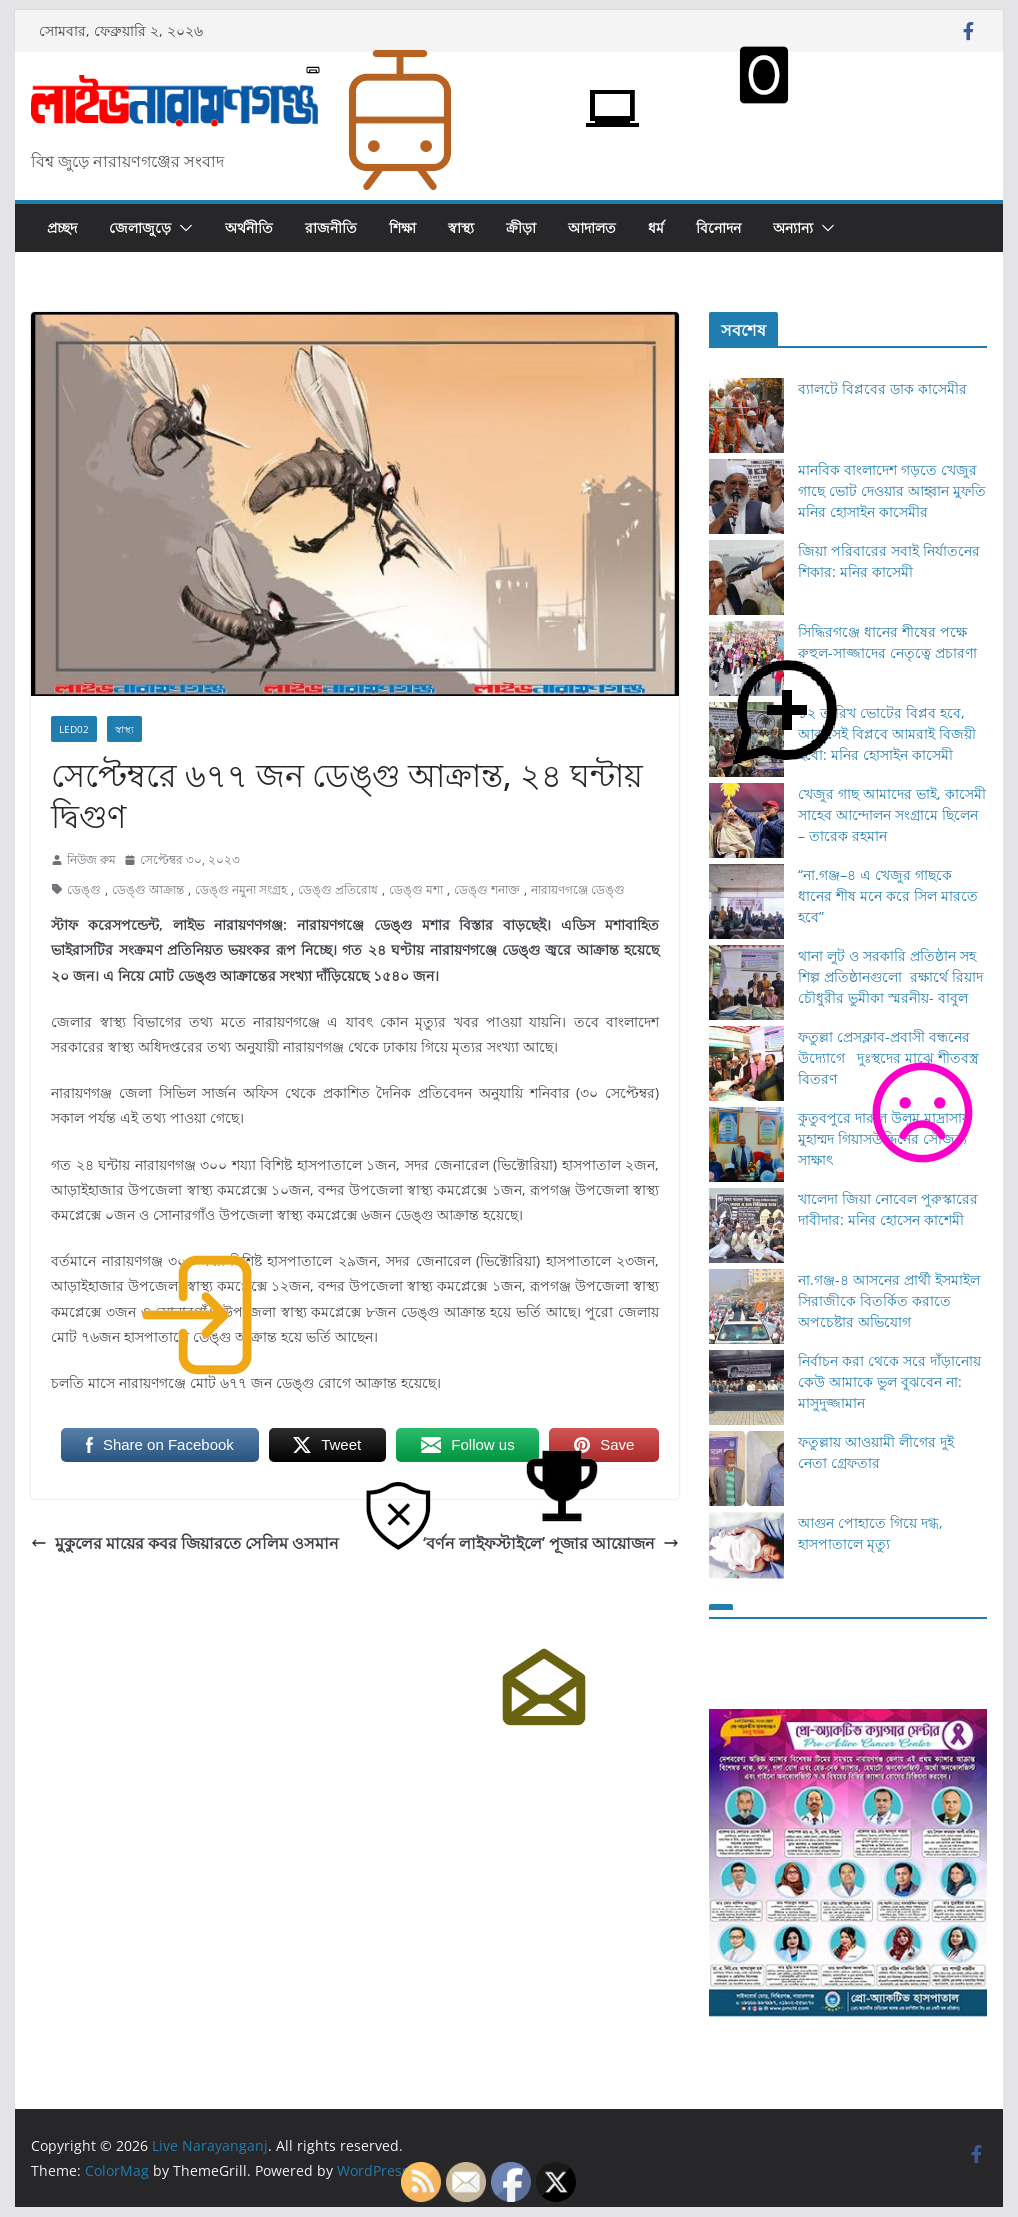  Describe the element at coordinates (764, 75) in the screenshot. I see `indicates zero or no items` at that location.